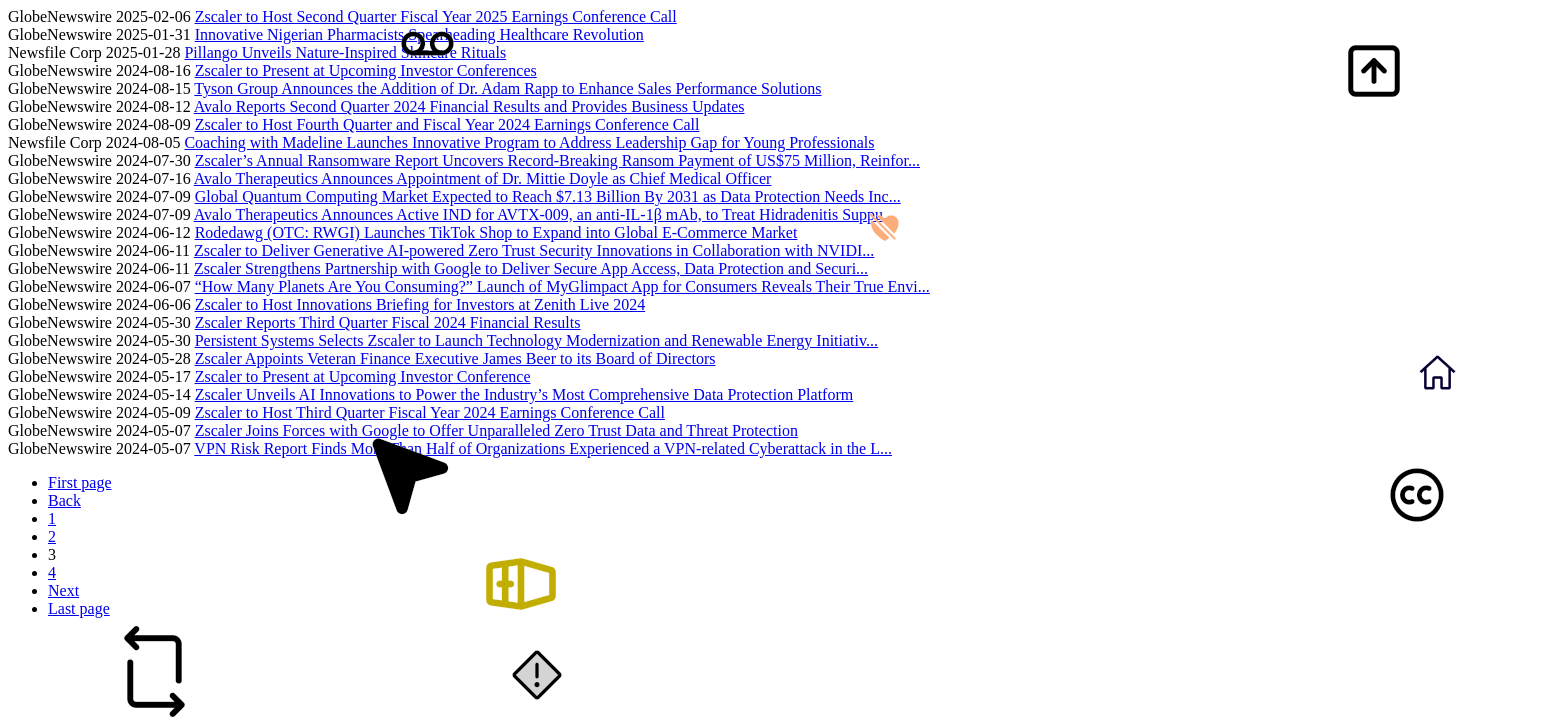  Describe the element at coordinates (1437, 373) in the screenshot. I see `navigate to the home screen` at that location.